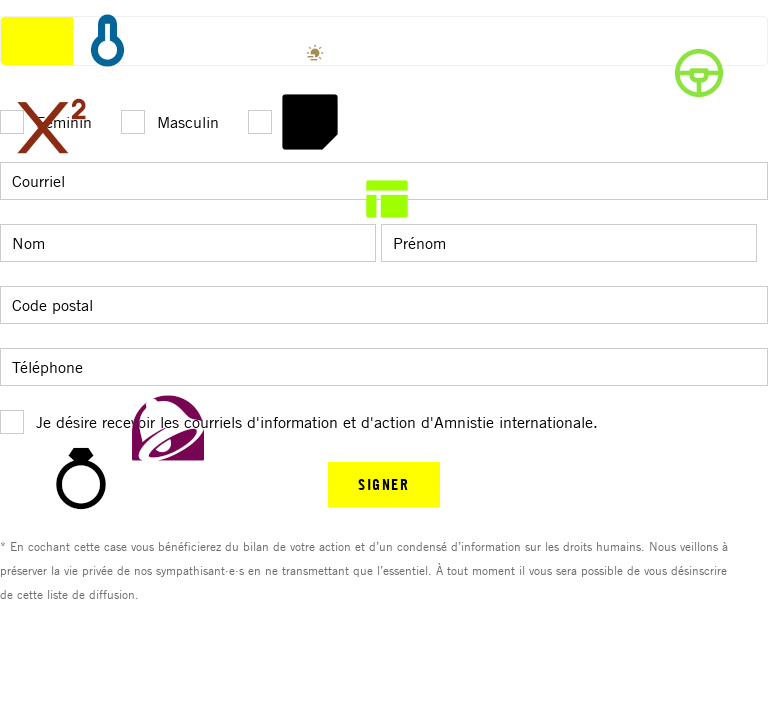 The height and width of the screenshot is (720, 768). I want to click on indicates foggy or hazy weather conditions, so click(315, 53).